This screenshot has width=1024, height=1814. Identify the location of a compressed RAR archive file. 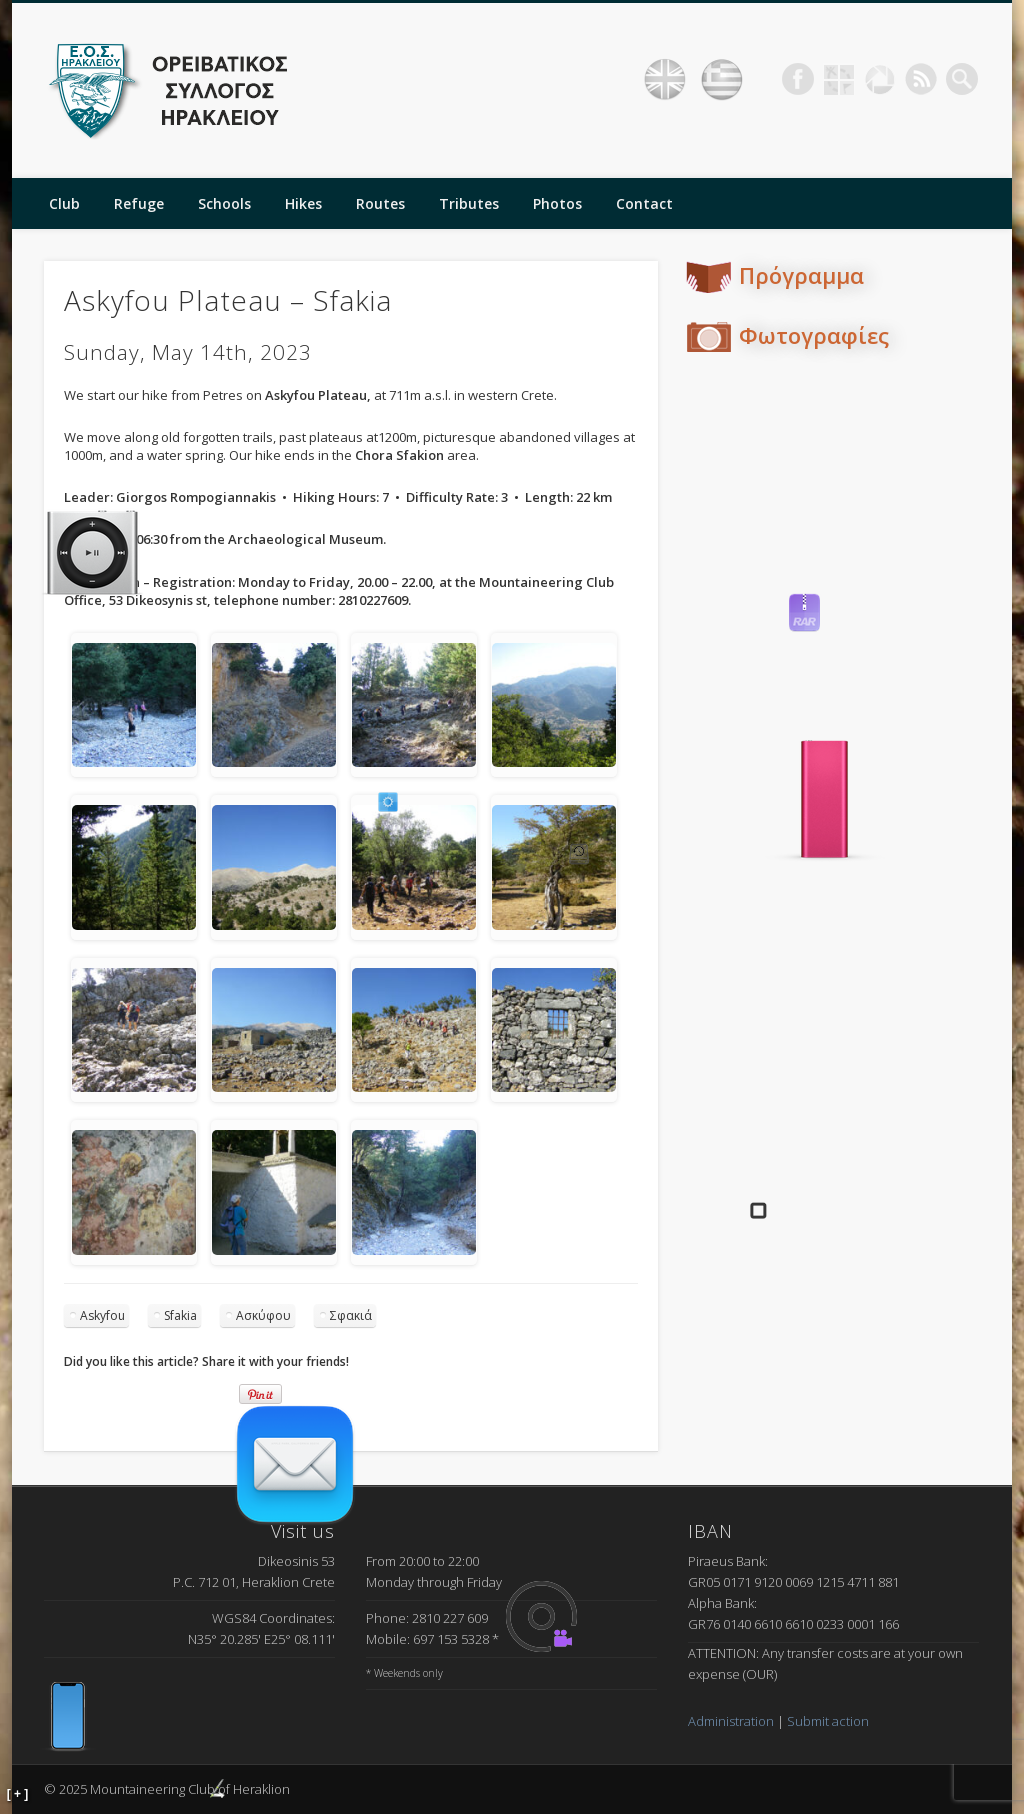
(804, 612).